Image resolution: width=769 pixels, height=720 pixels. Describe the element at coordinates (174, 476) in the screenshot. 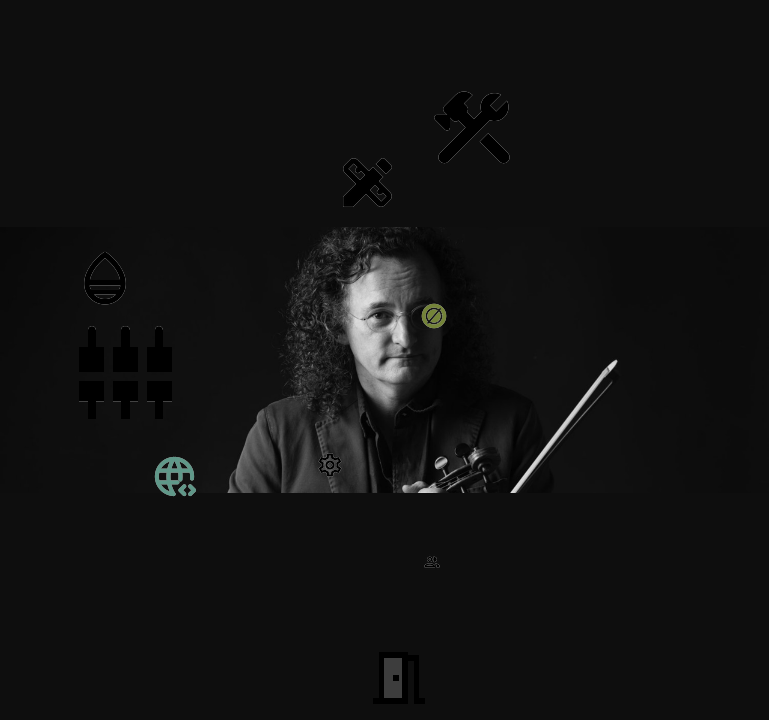

I see `access web development tools` at that location.